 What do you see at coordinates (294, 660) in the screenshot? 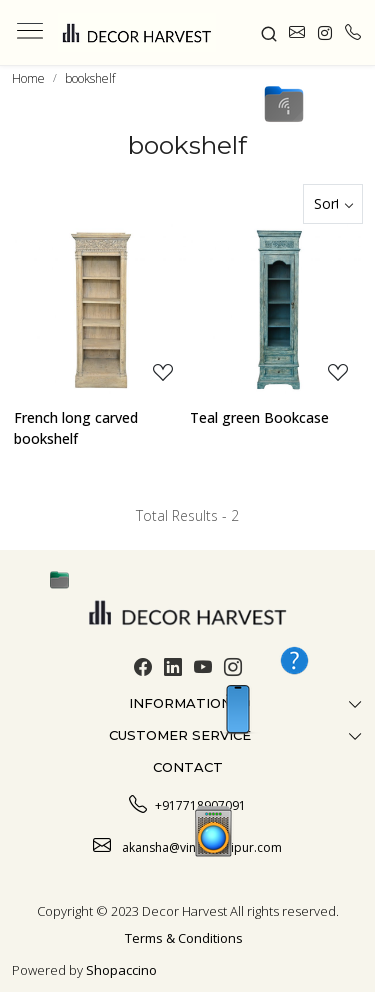
I see `indicates help or additional information is available` at bounding box center [294, 660].